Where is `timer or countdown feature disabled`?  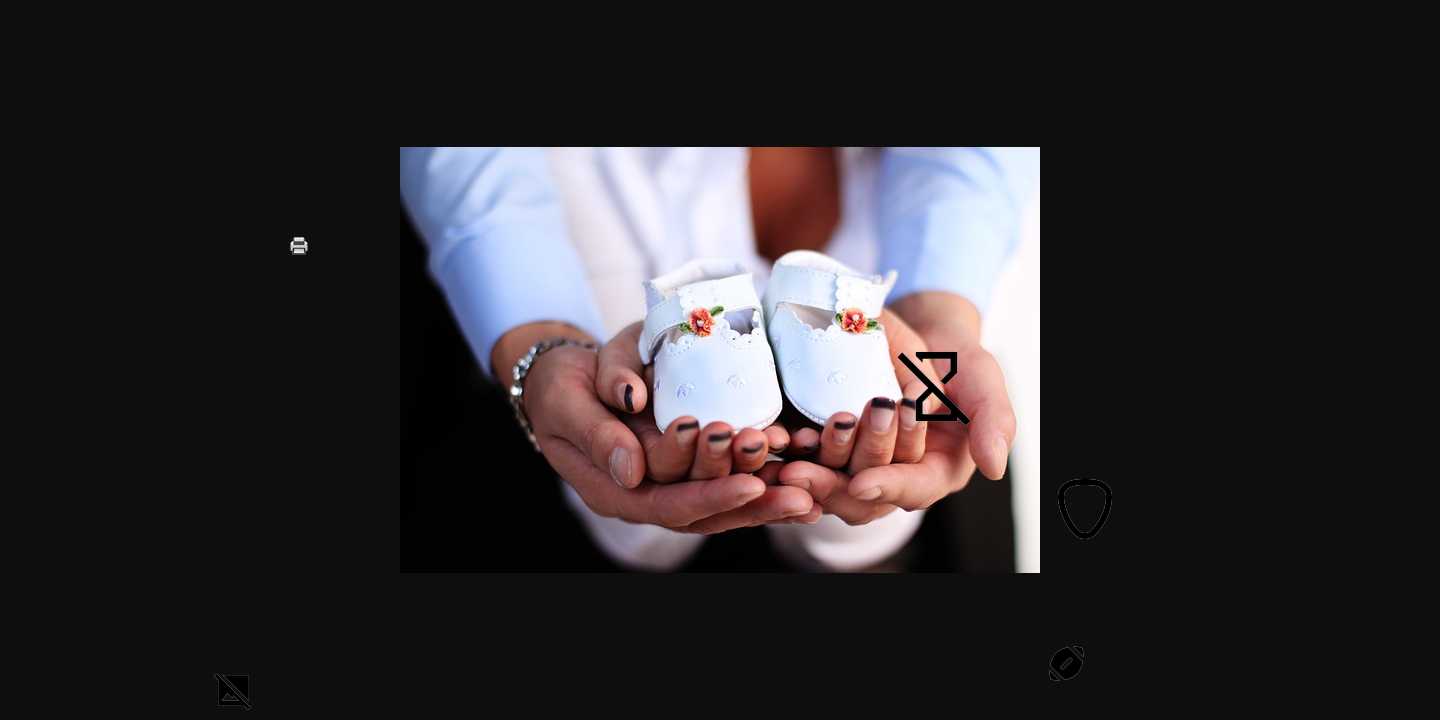 timer or countdown feature disabled is located at coordinates (936, 386).